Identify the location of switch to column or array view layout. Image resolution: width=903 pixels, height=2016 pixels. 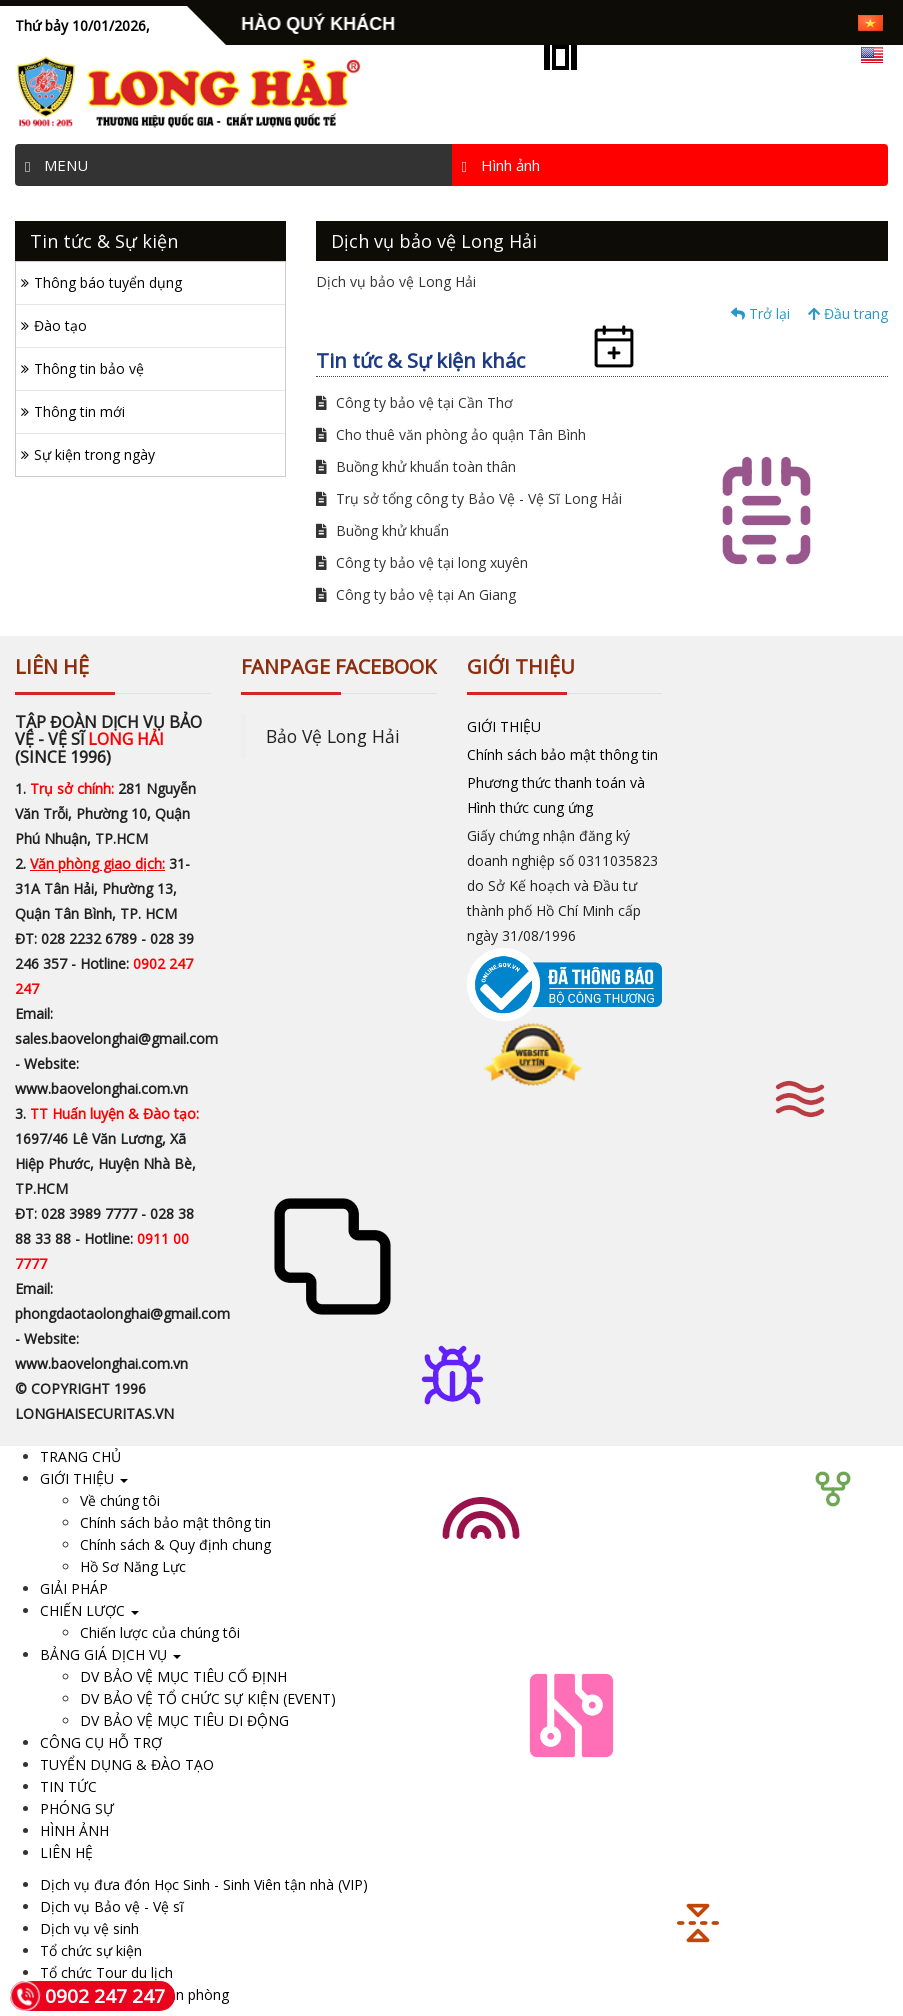
(559, 58).